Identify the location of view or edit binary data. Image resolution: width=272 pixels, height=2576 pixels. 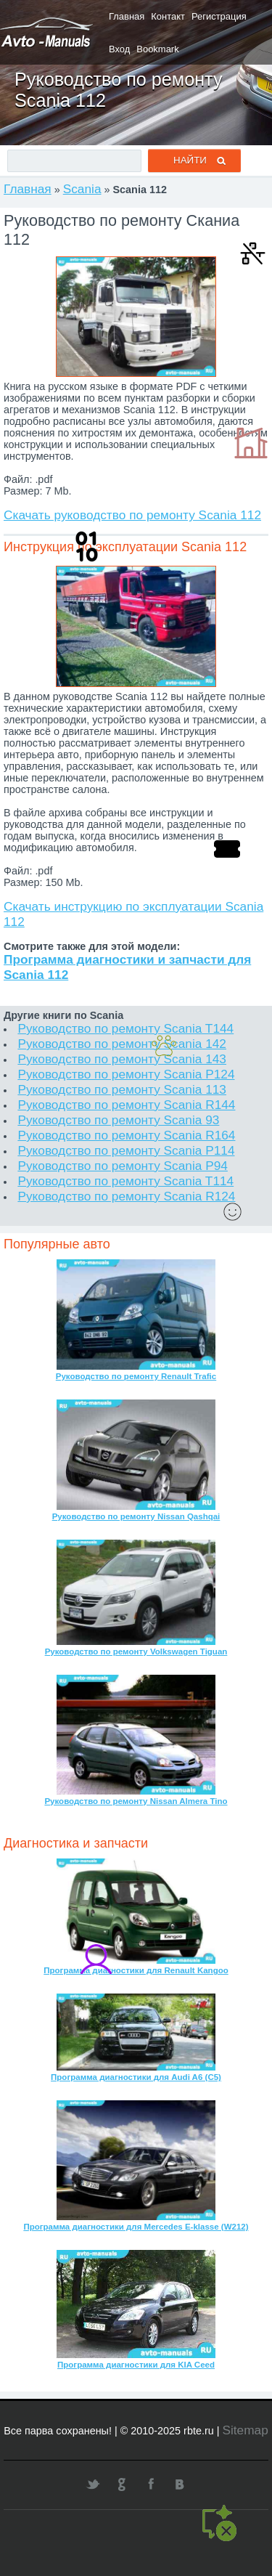
(86, 546).